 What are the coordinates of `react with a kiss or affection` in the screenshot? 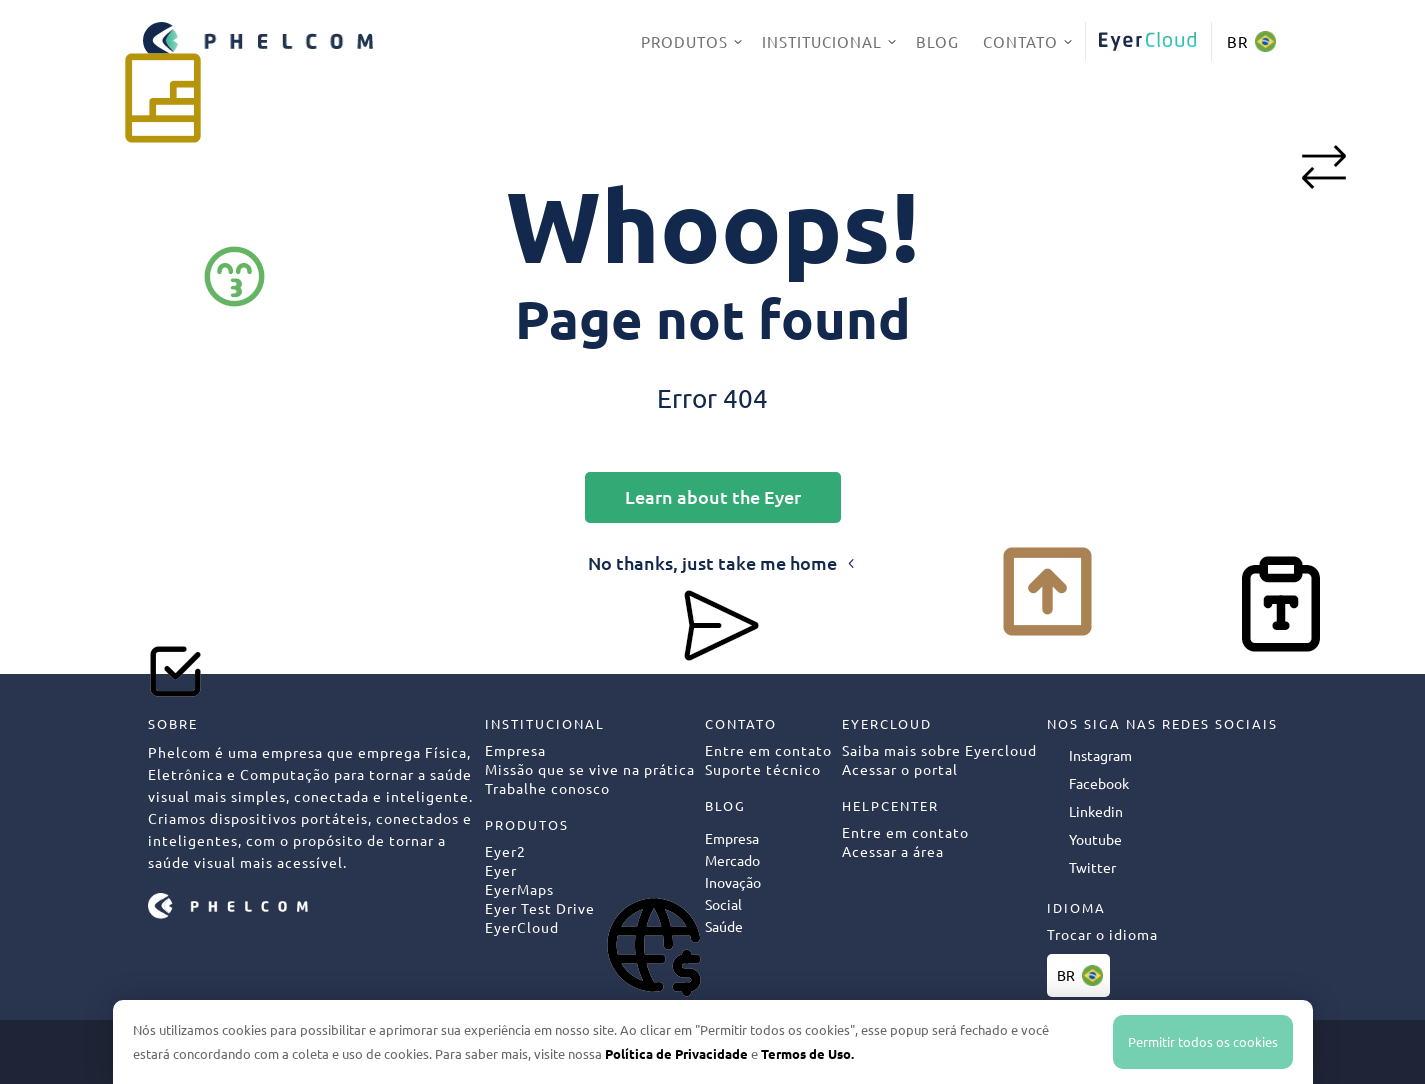 It's located at (234, 276).